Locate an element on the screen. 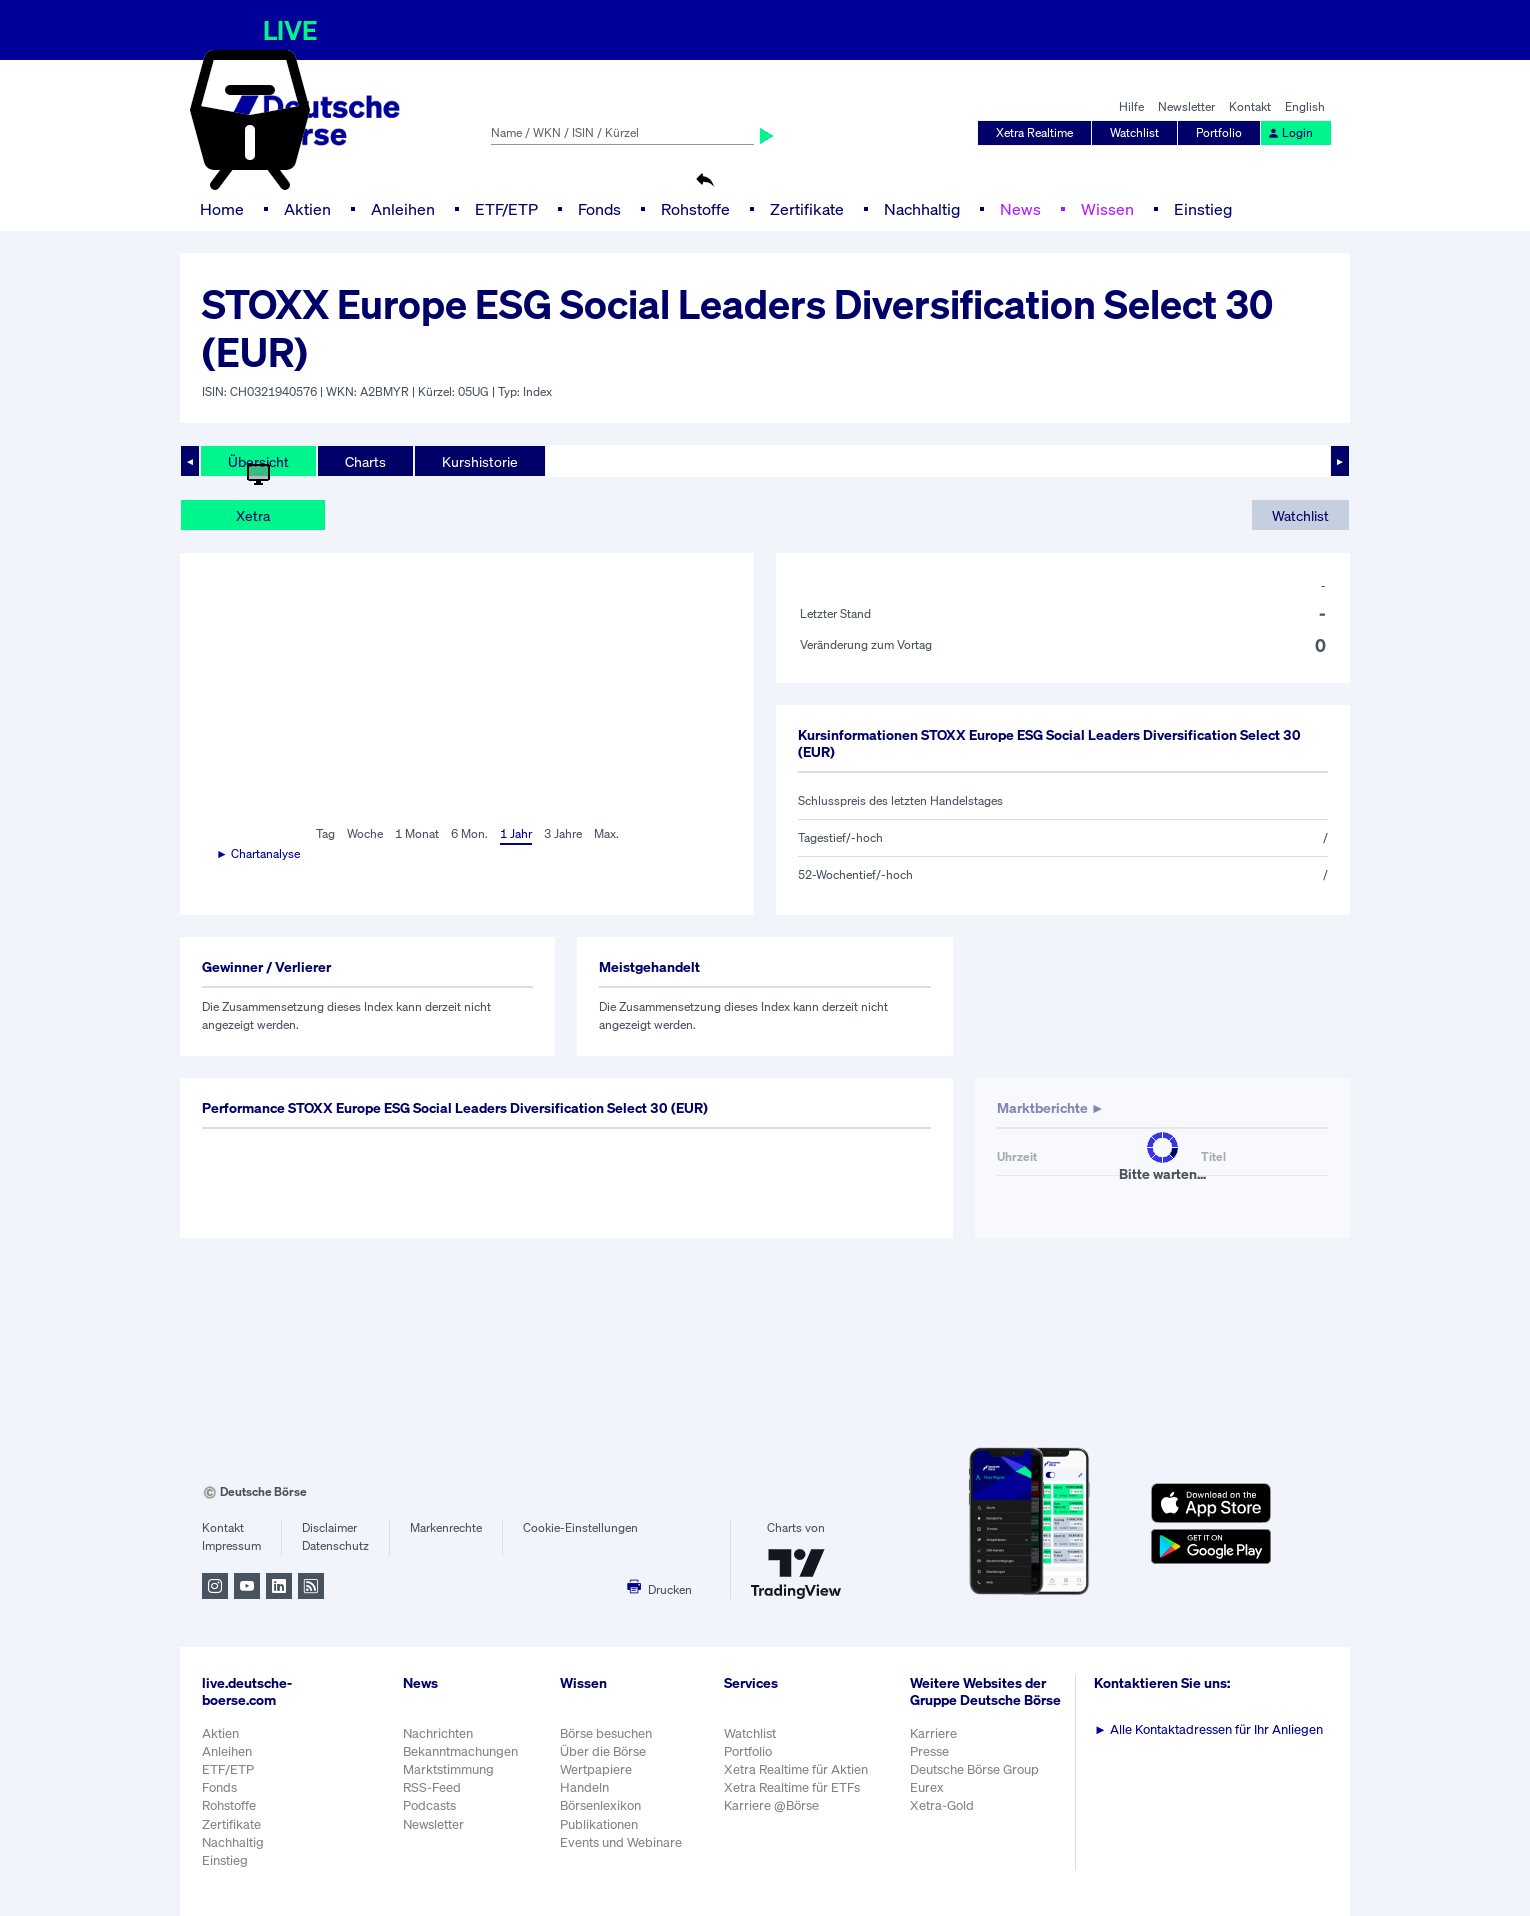 The width and height of the screenshot is (1530, 1916). switch to desktop view is located at coordinates (258, 474).